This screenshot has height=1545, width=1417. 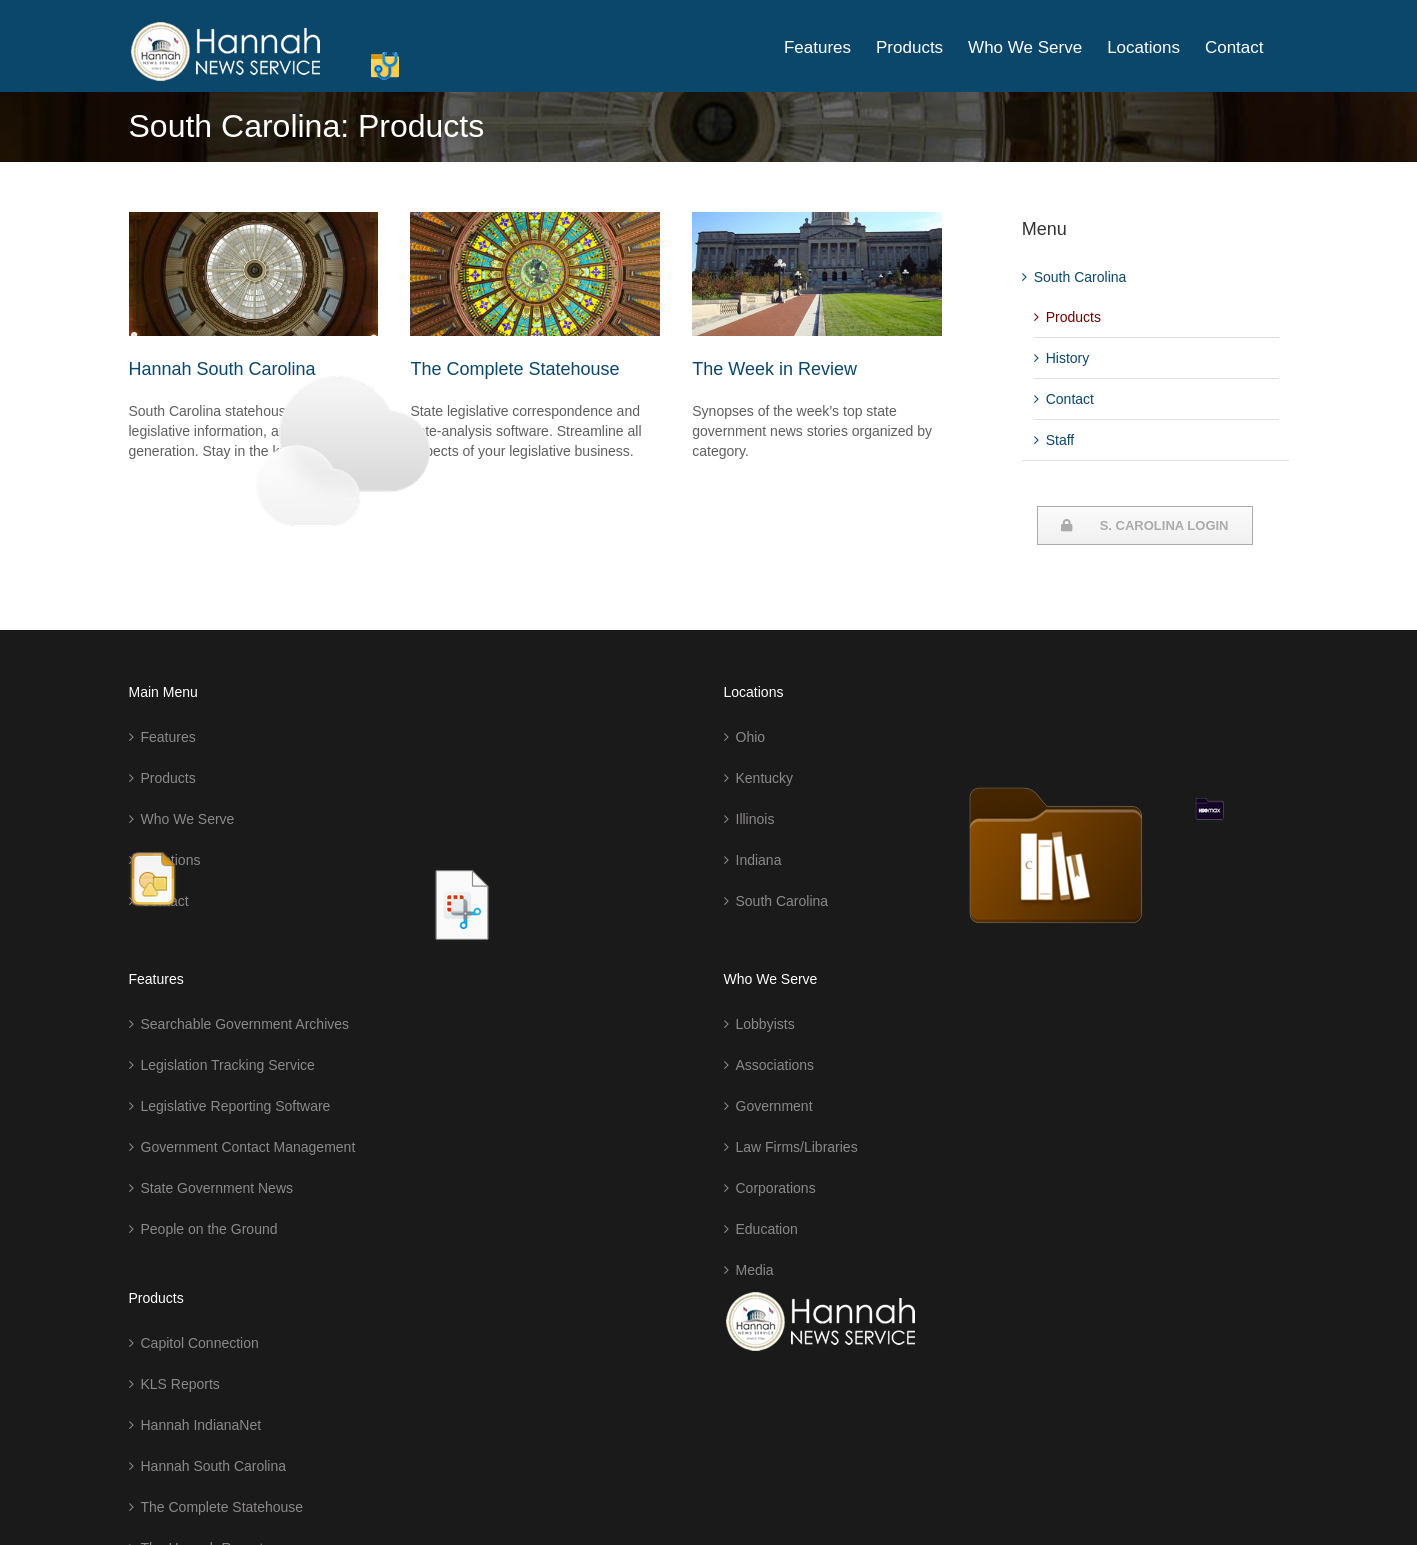 What do you see at coordinates (1055, 860) in the screenshot?
I see `open your calibre ebook library folder` at bounding box center [1055, 860].